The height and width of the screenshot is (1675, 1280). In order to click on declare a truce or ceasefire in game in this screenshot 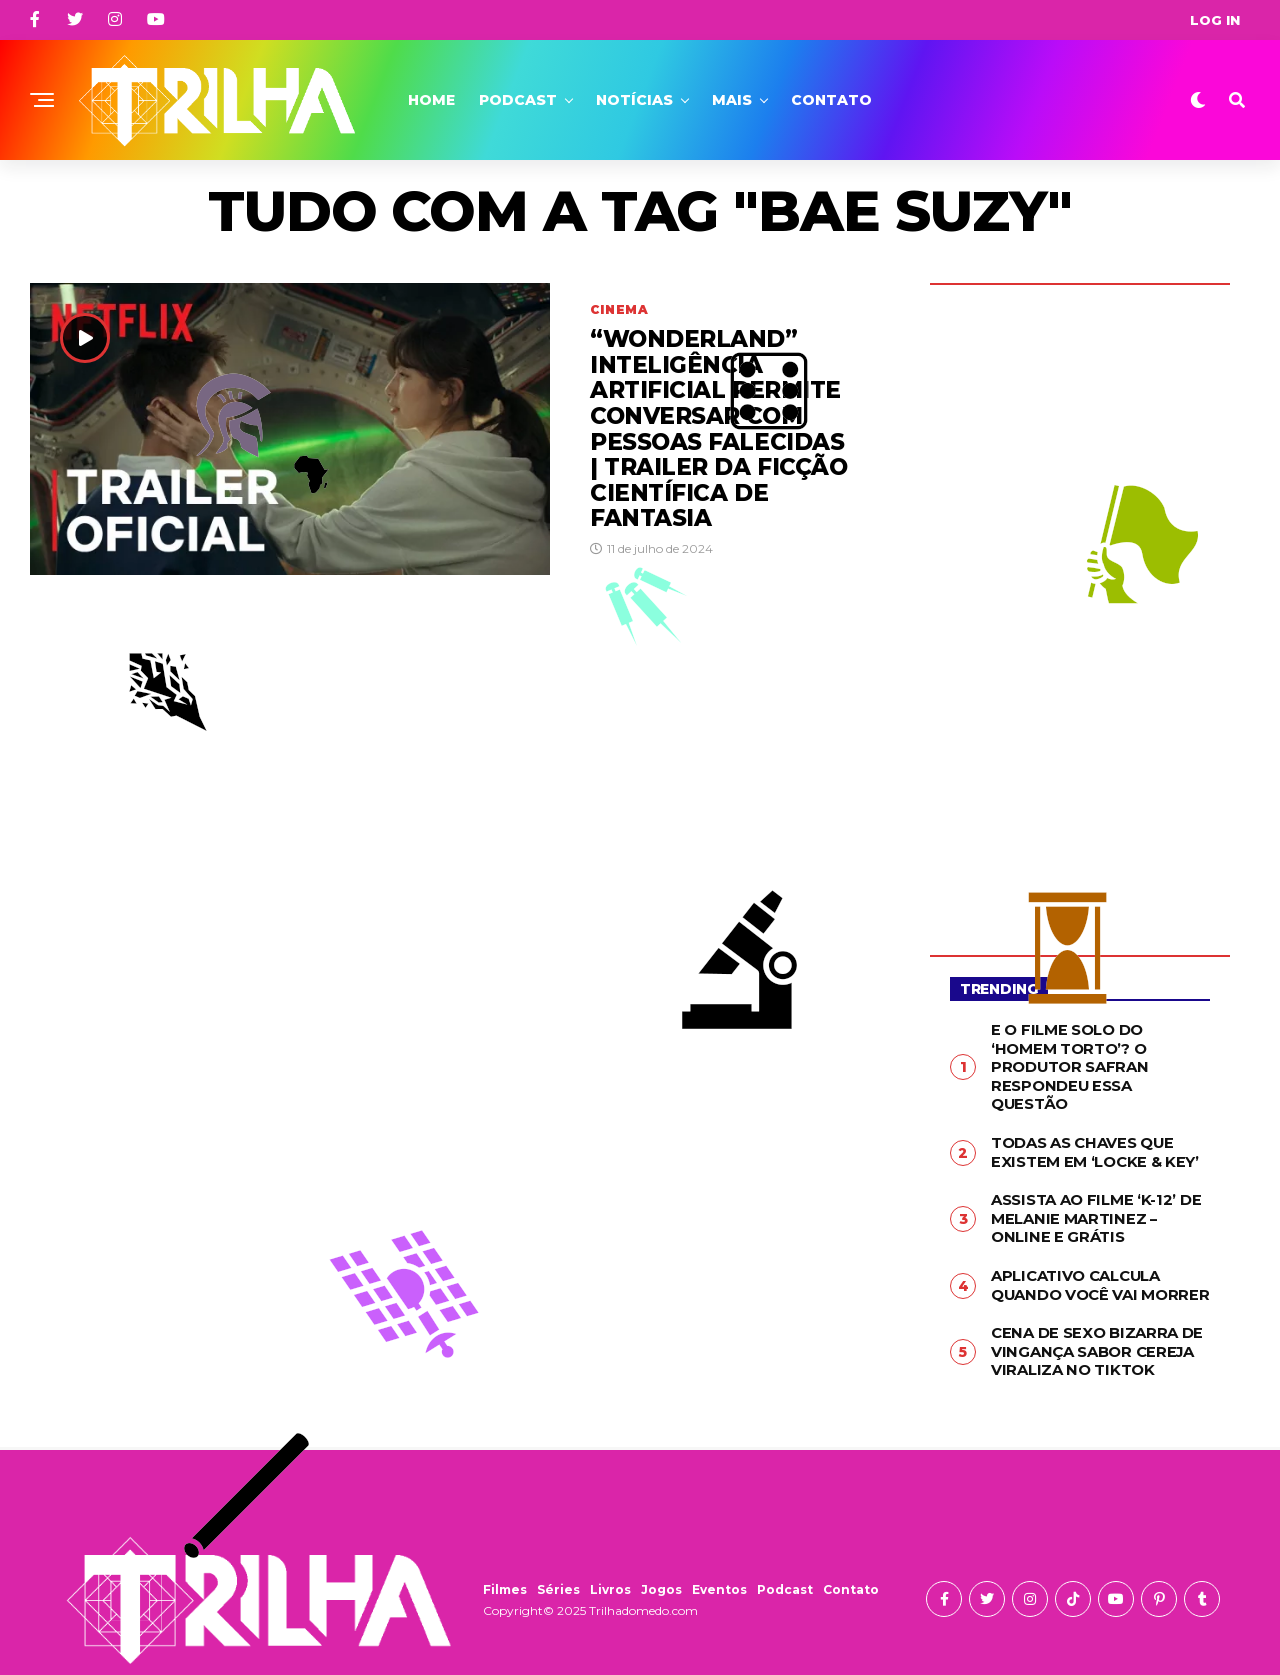, I will do `click(1142, 543)`.